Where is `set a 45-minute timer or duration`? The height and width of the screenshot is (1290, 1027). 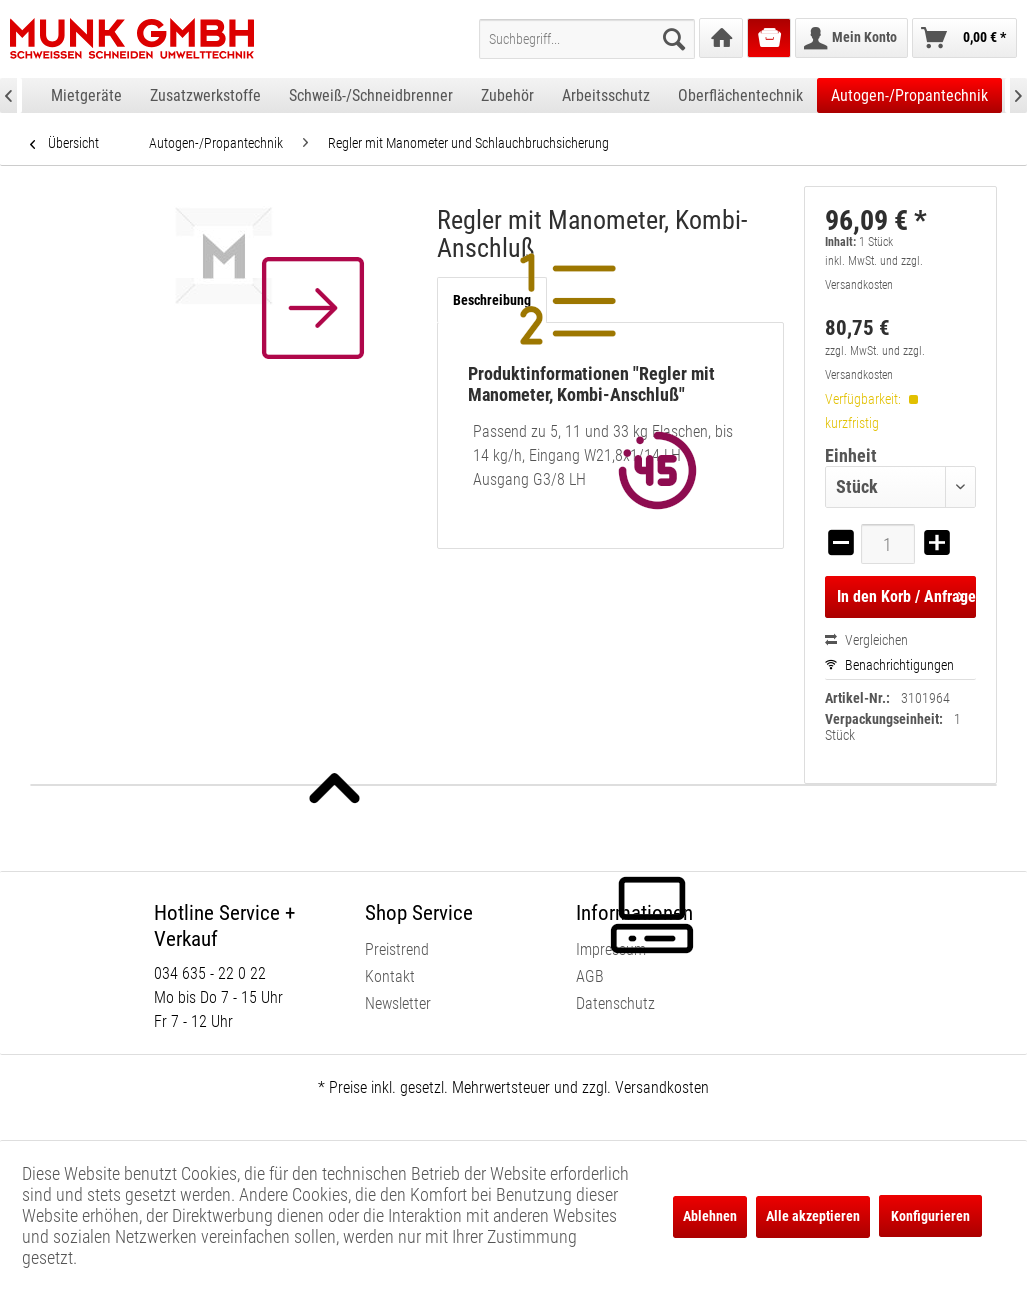 set a 45-minute timer or duration is located at coordinates (657, 470).